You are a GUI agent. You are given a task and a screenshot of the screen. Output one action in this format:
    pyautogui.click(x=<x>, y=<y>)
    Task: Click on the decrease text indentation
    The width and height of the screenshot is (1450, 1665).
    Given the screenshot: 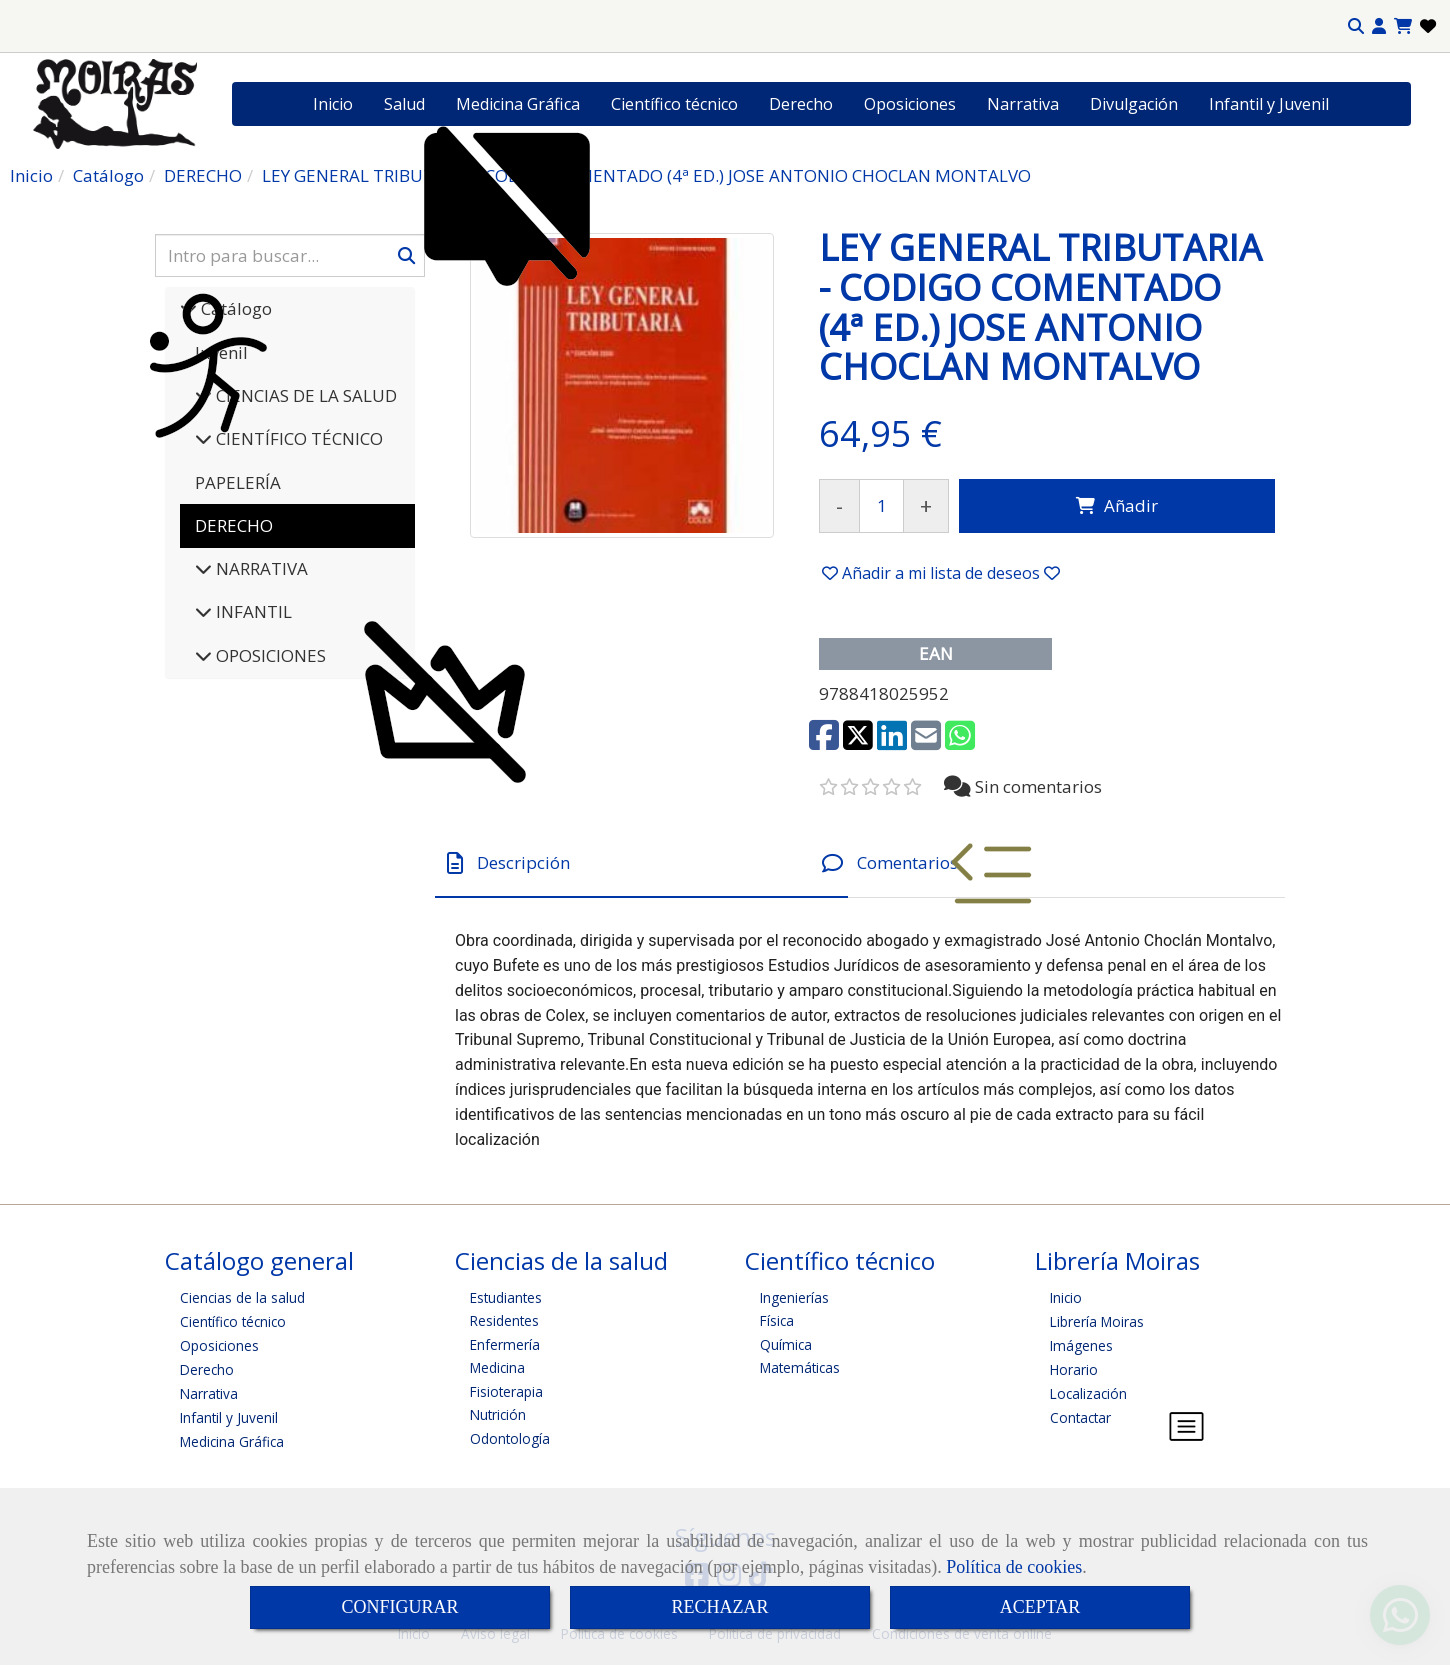 What is the action you would take?
    pyautogui.click(x=993, y=875)
    